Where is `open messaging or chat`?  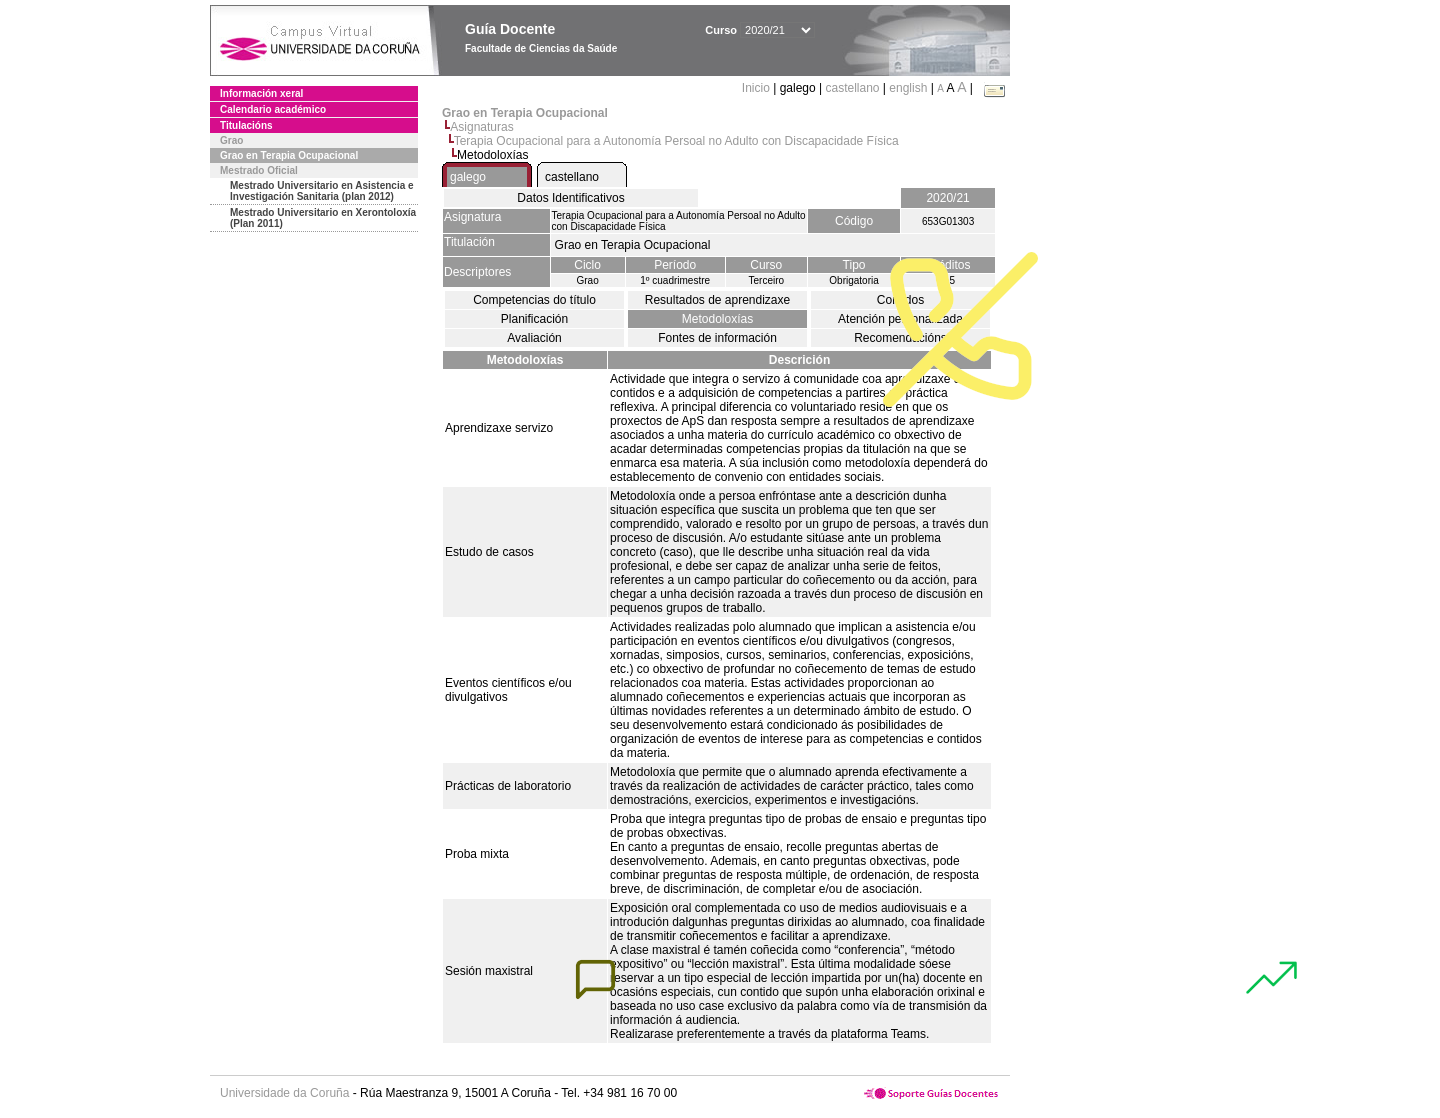 open messaging or chat is located at coordinates (595, 979).